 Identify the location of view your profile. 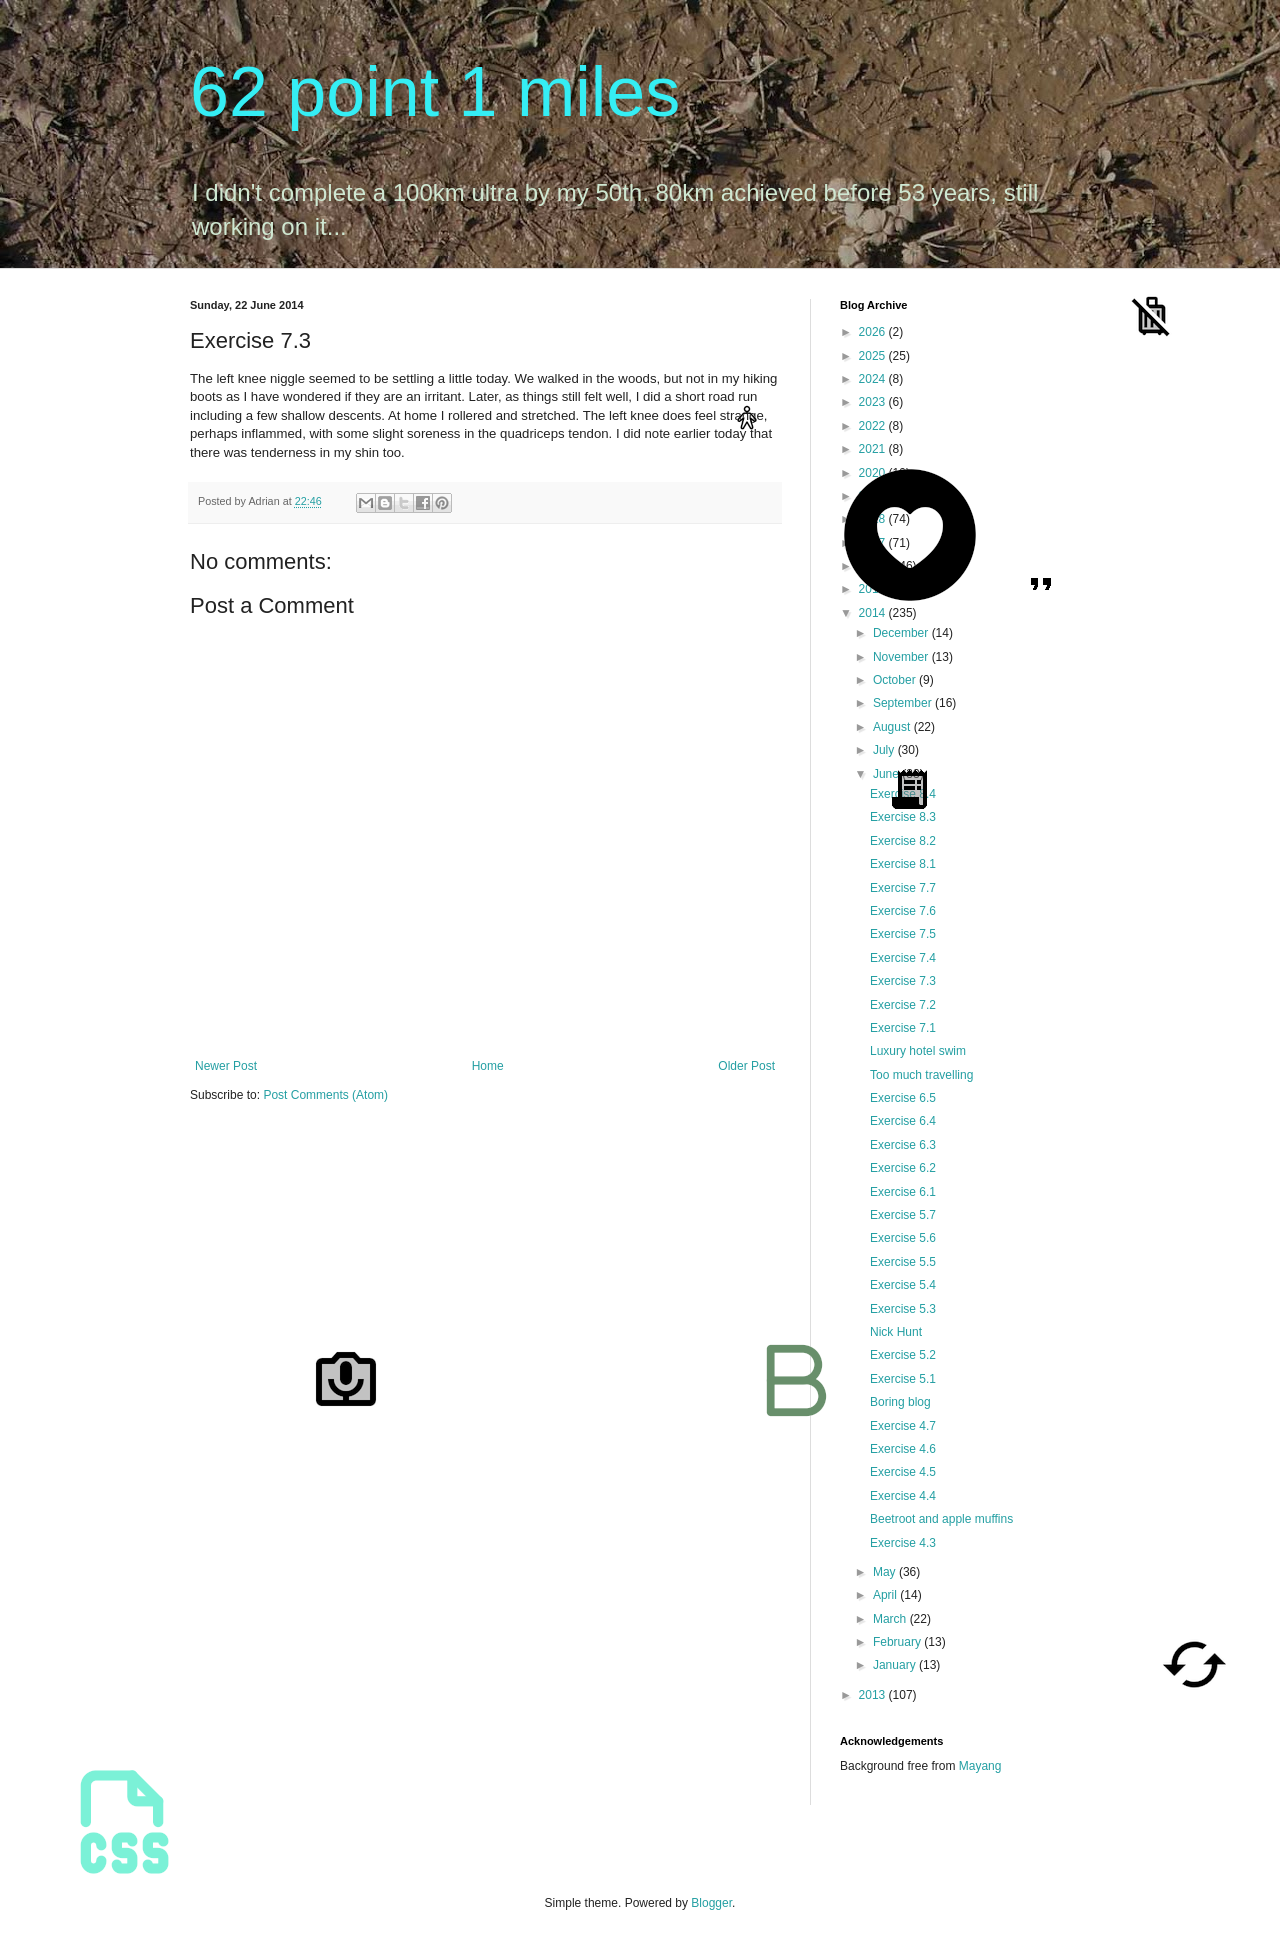
(747, 418).